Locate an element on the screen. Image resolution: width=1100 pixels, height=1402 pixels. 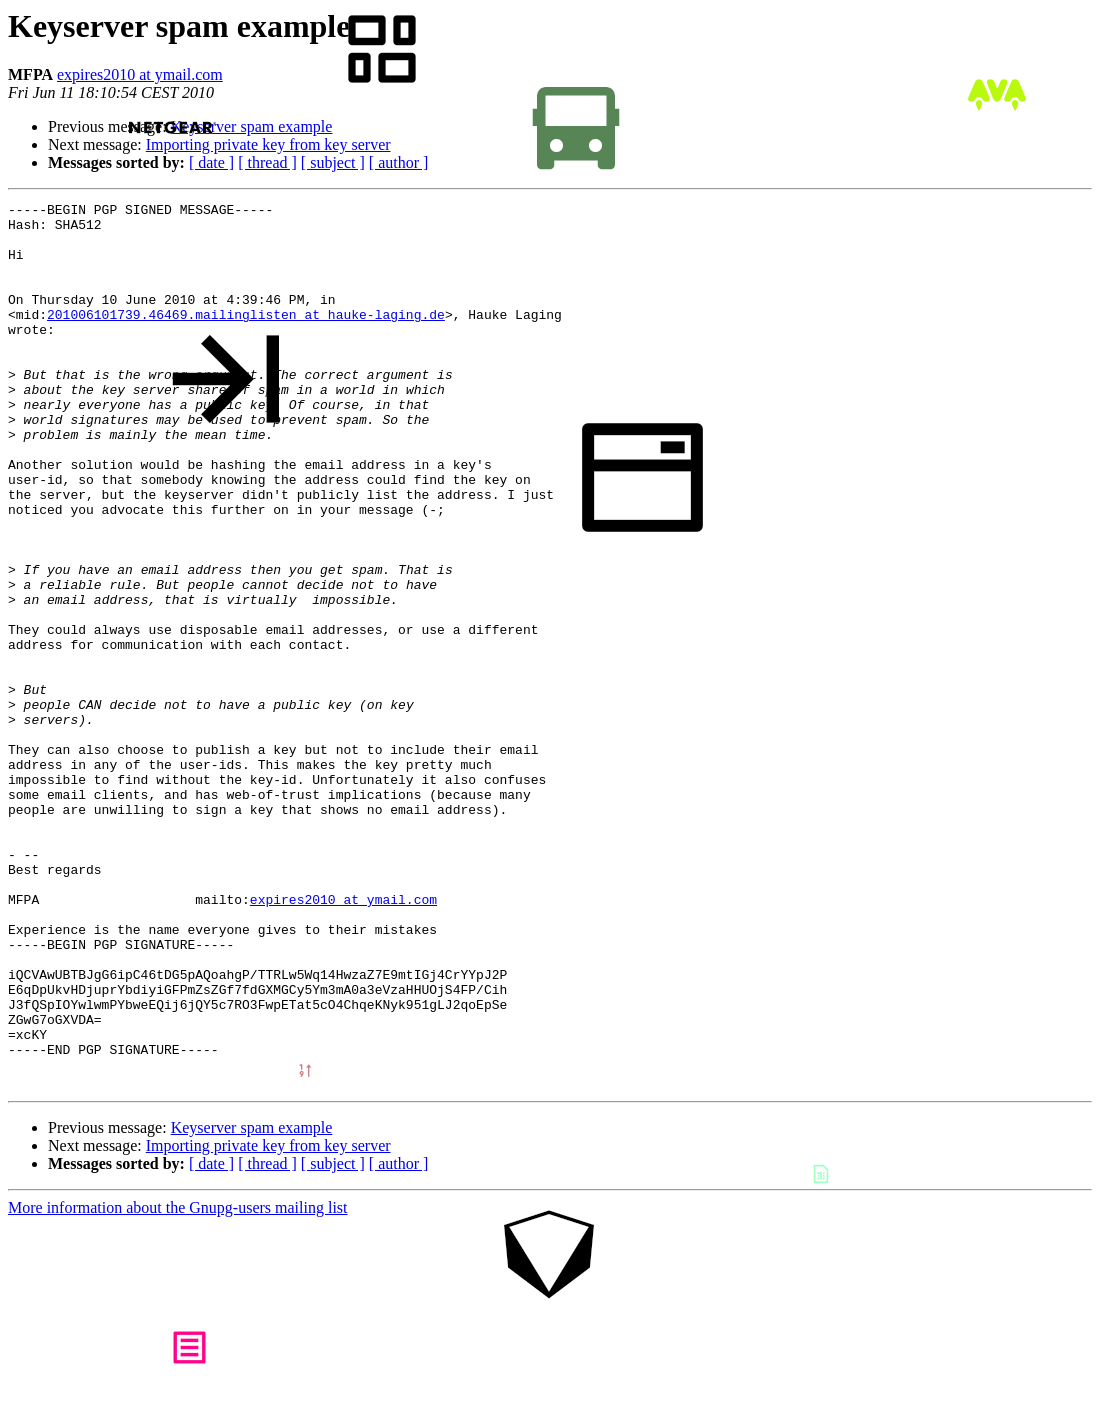
access the dashboard or control panel is located at coordinates (382, 49).